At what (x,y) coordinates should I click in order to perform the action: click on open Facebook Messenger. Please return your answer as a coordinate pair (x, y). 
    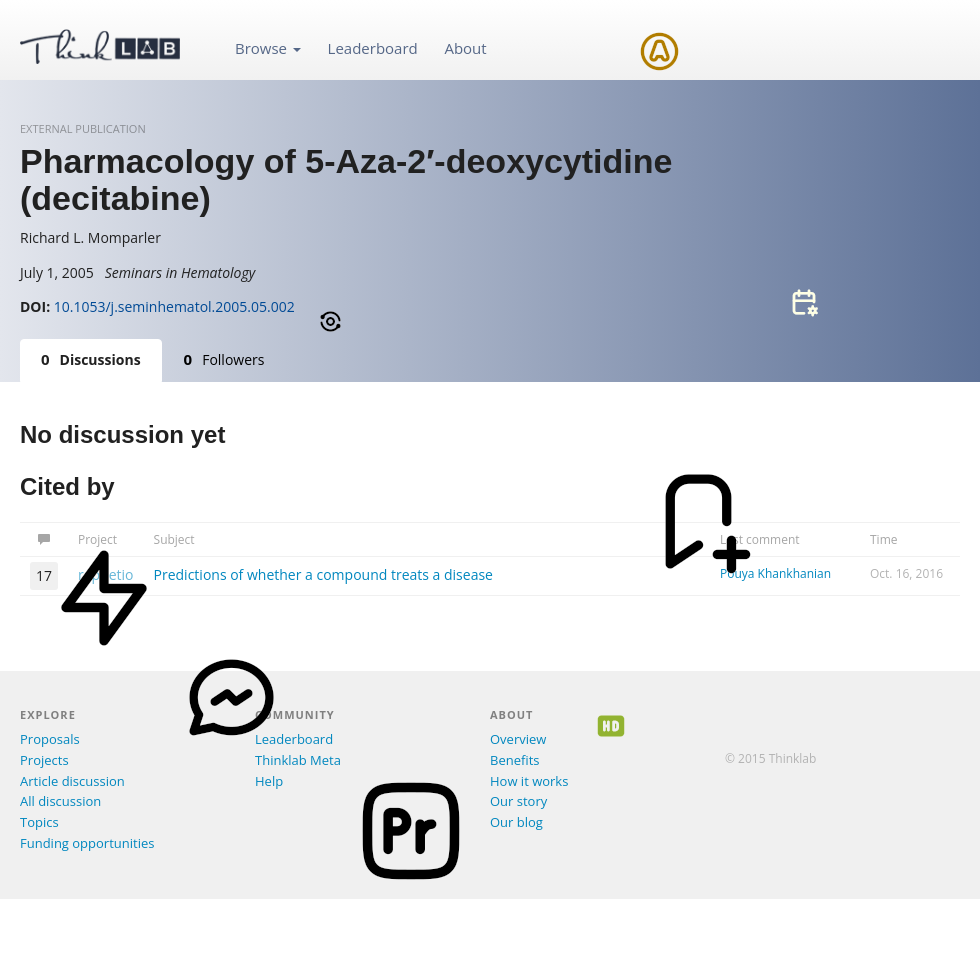
    Looking at the image, I should click on (231, 697).